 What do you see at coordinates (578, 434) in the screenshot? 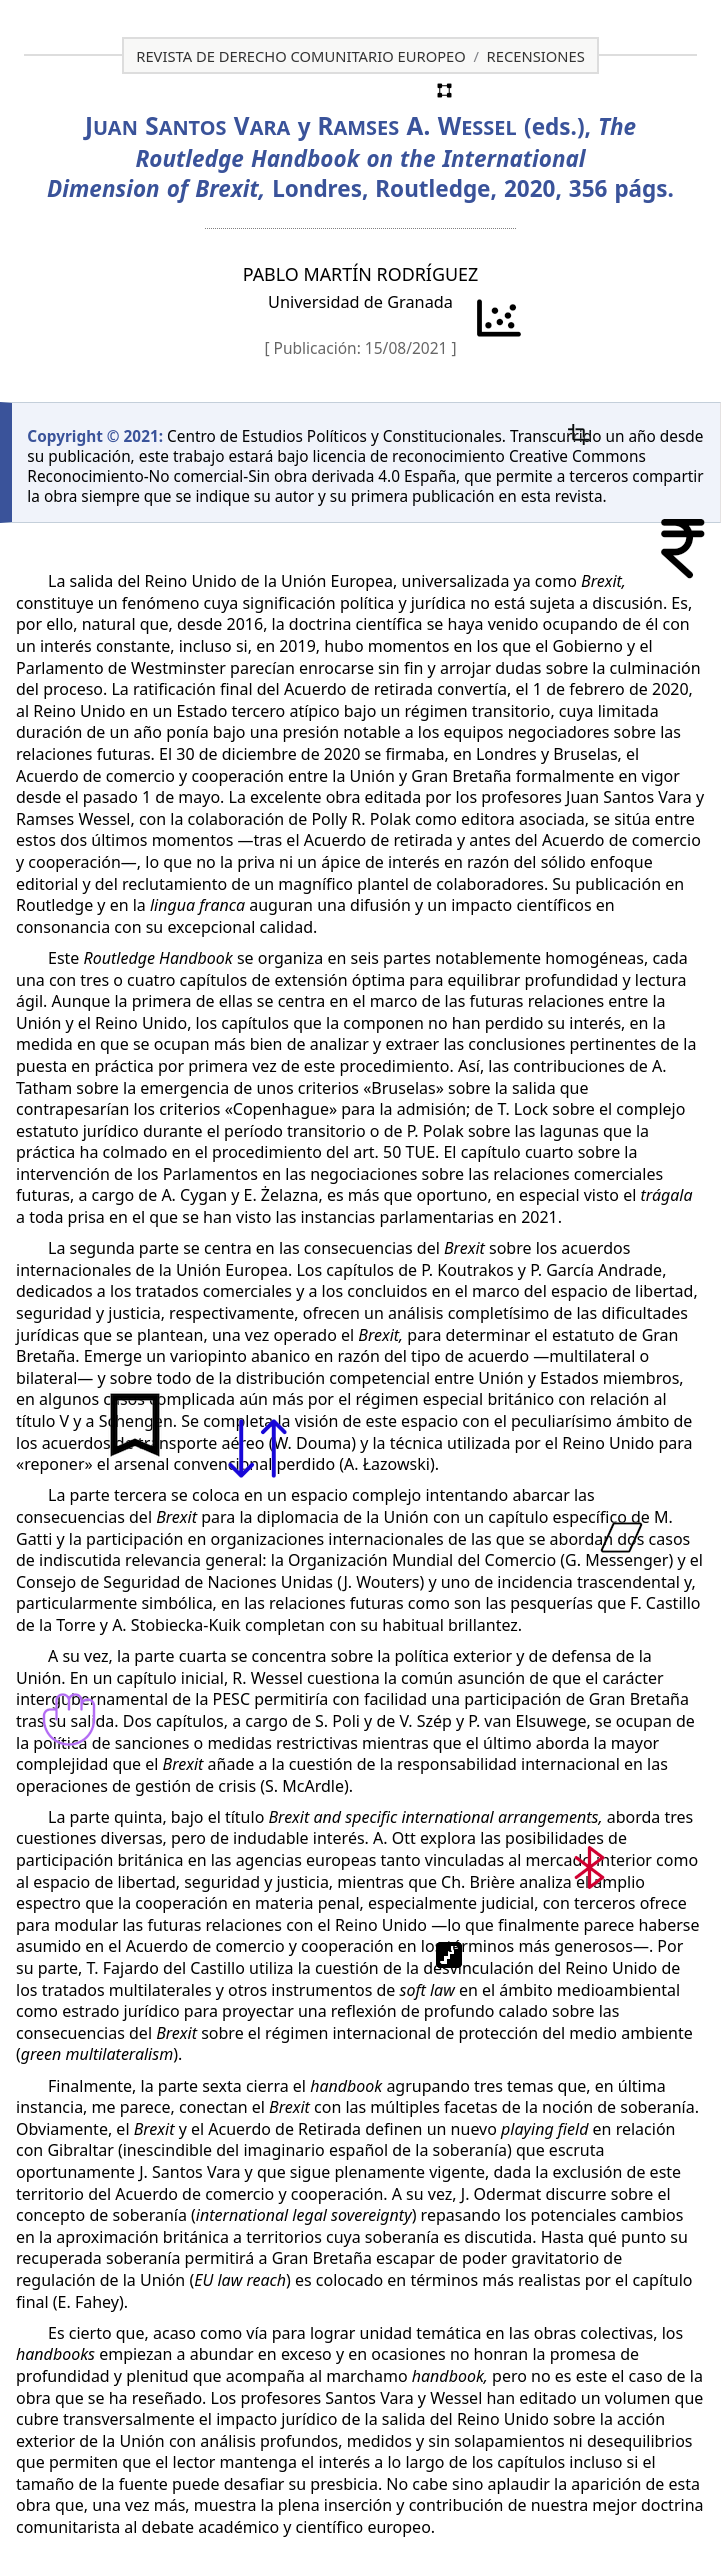
I see `crop an image or photo` at bounding box center [578, 434].